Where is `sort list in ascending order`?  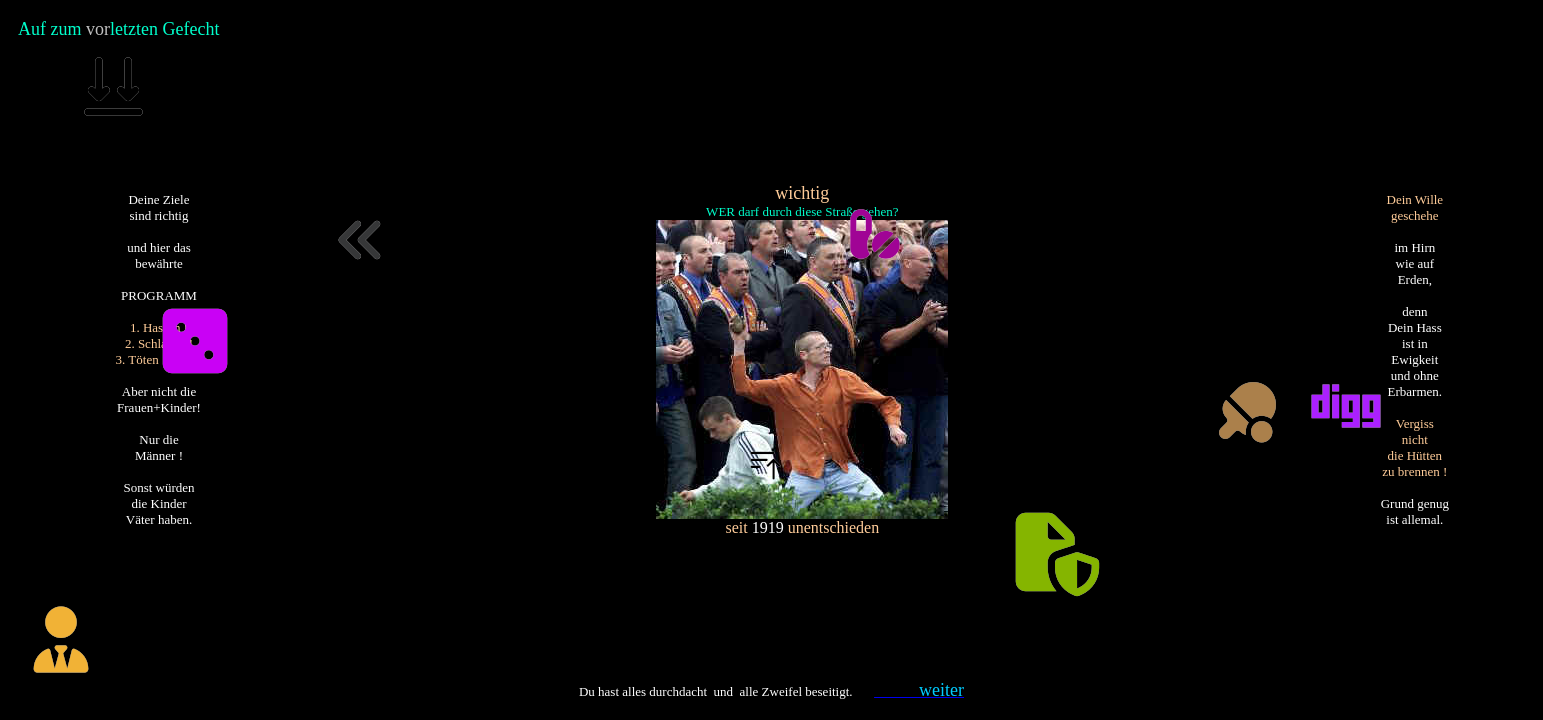
sort list in ascending order is located at coordinates (765, 464).